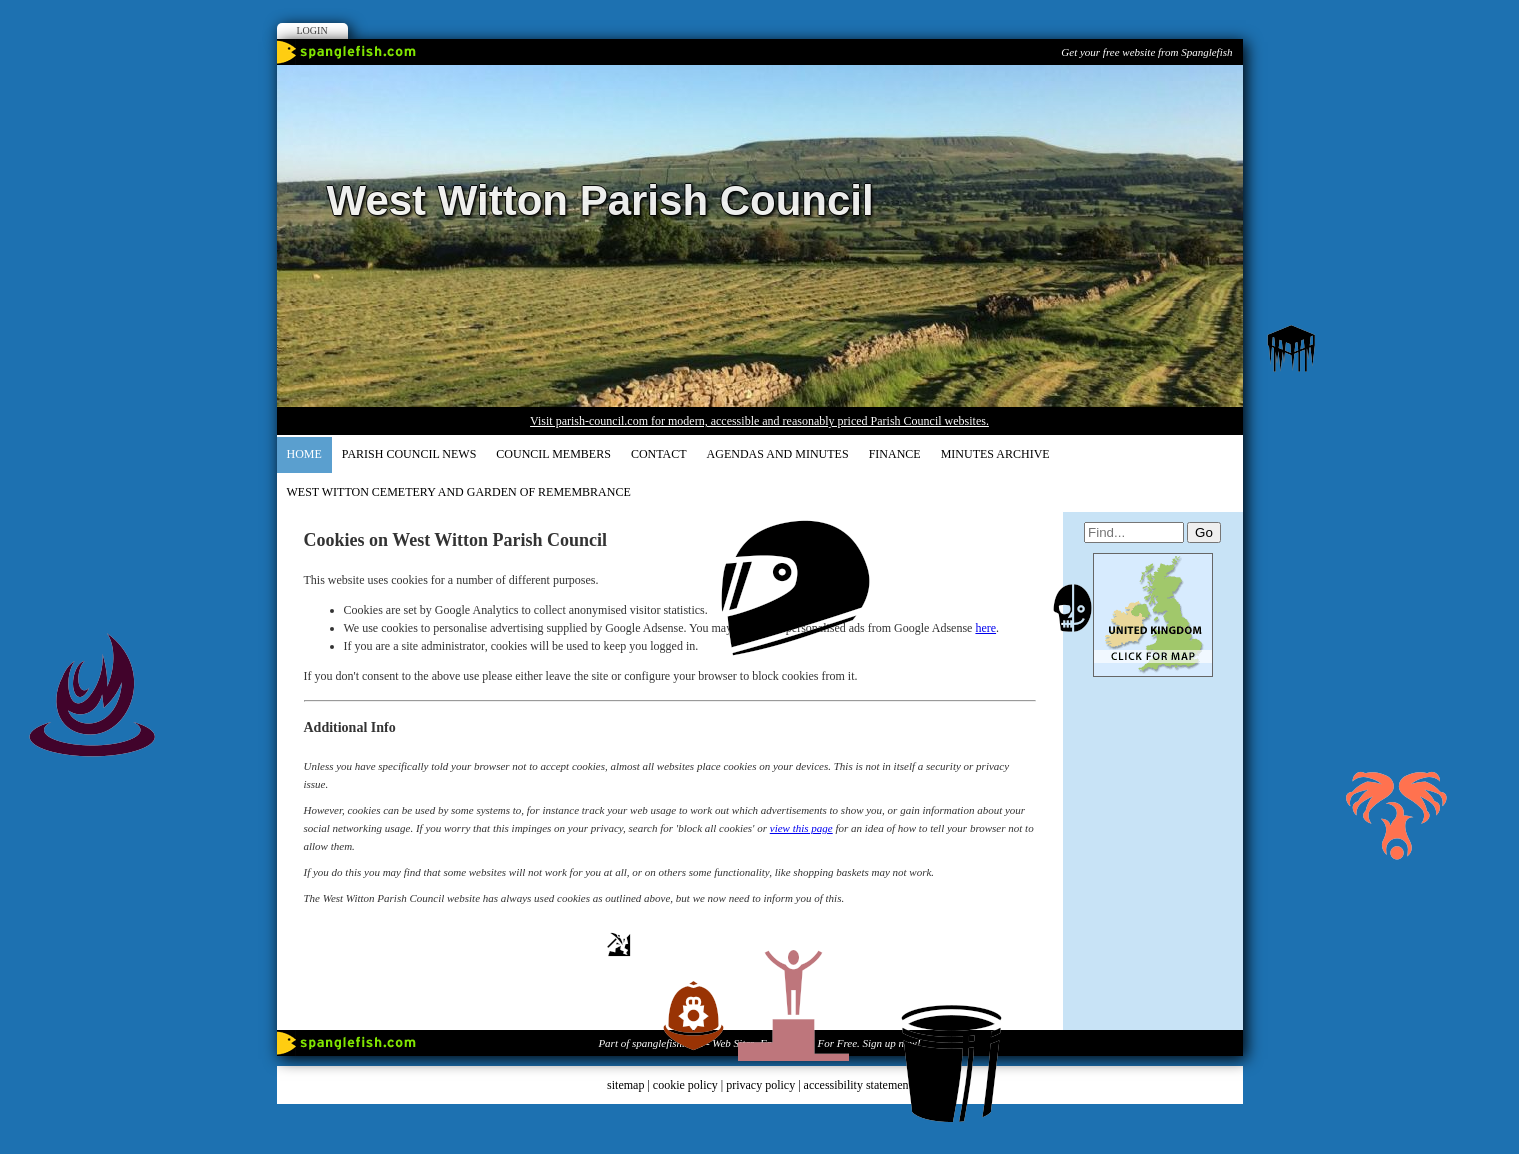 The image size is (1519, 1154). I want to click on access mining or resource extraction features, so click(618, 944).